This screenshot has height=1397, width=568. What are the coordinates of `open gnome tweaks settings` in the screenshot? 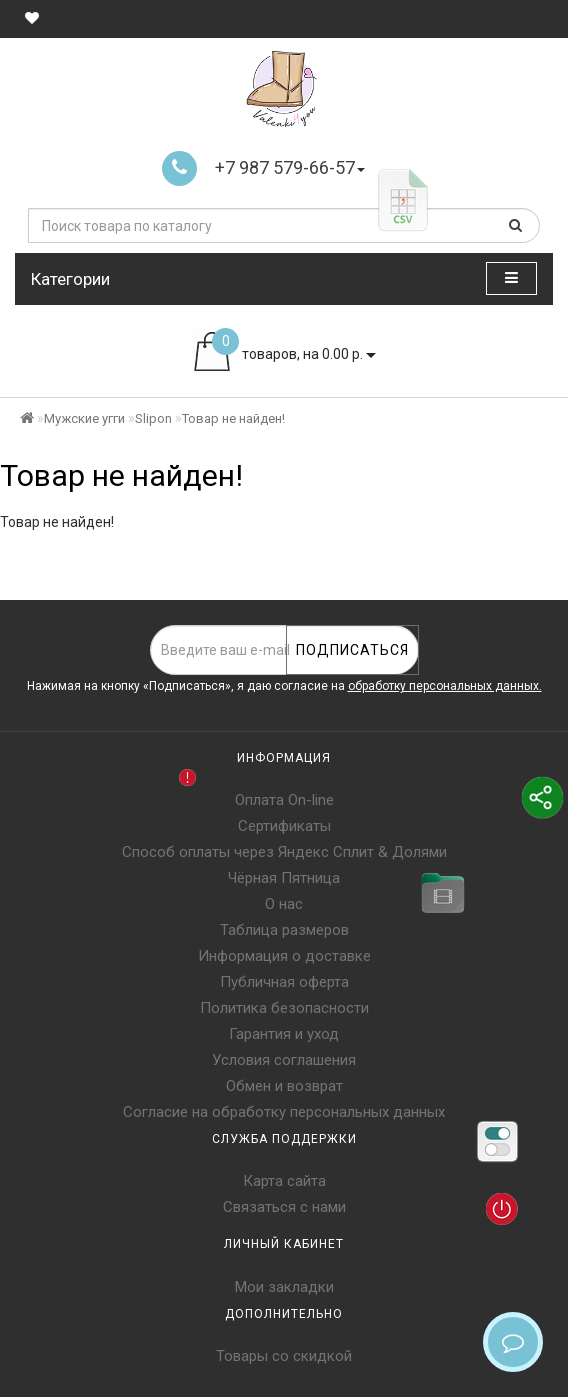 It's located at (497, 1141).